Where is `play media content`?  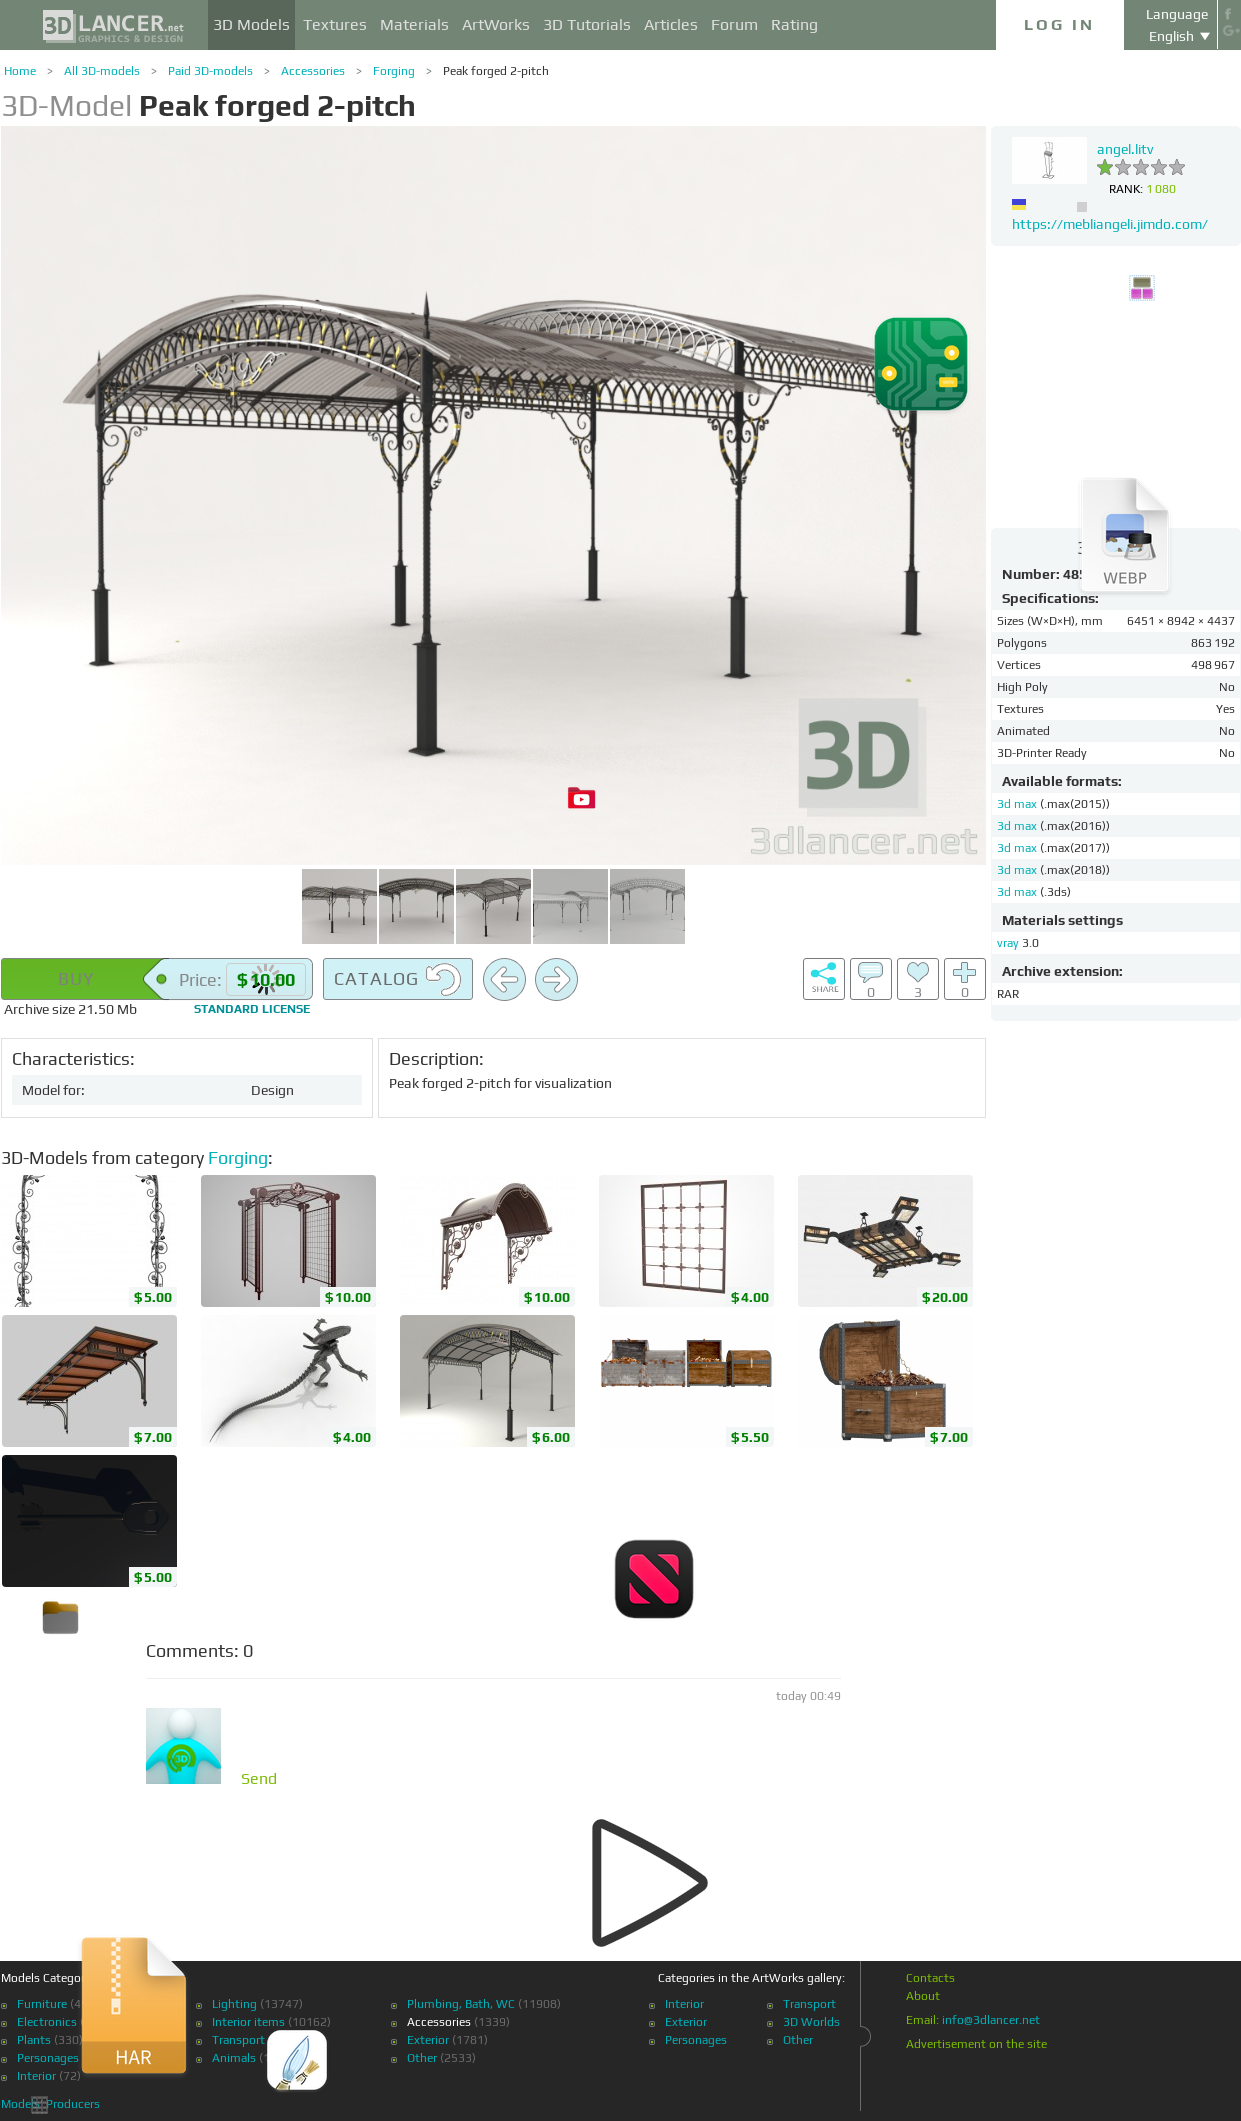
play media content is located at coordinates (647, 1883).